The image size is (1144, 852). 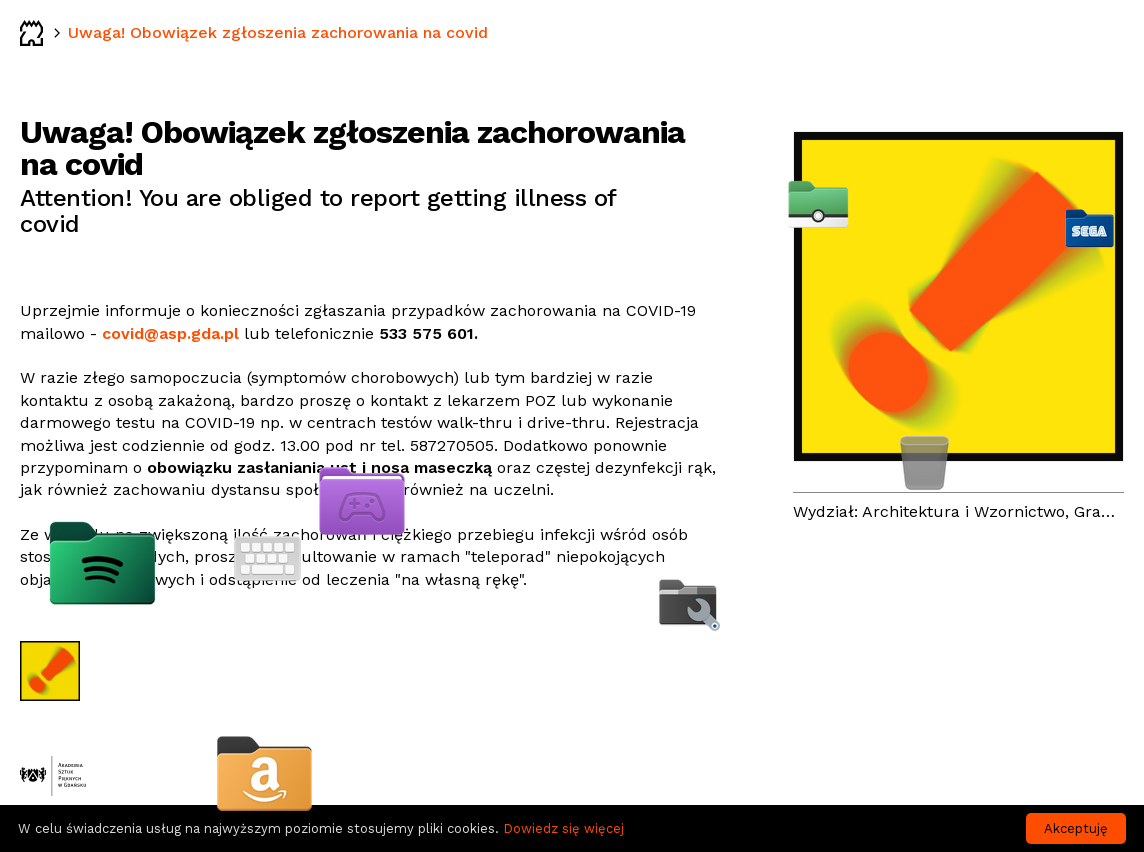 What do you see at coordinates (687, 603) in the screenshot?
I see `open resource hacker project folder` at bounding box center [687, 603].